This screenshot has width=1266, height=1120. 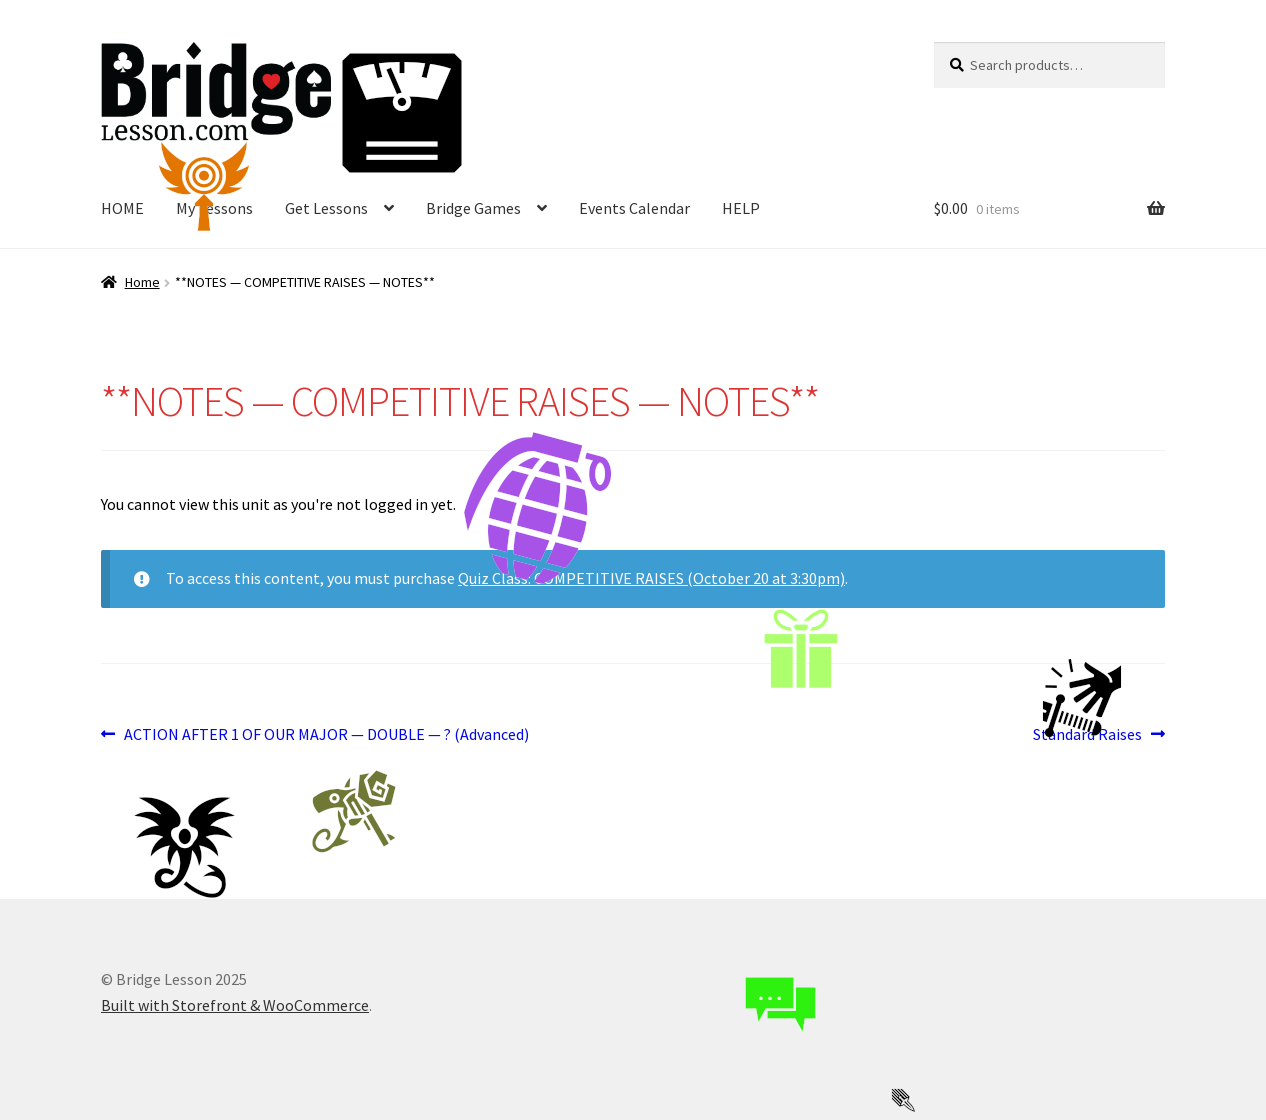 I want to click on equip a diving dagger weapon, so click(x=903, y=1100).